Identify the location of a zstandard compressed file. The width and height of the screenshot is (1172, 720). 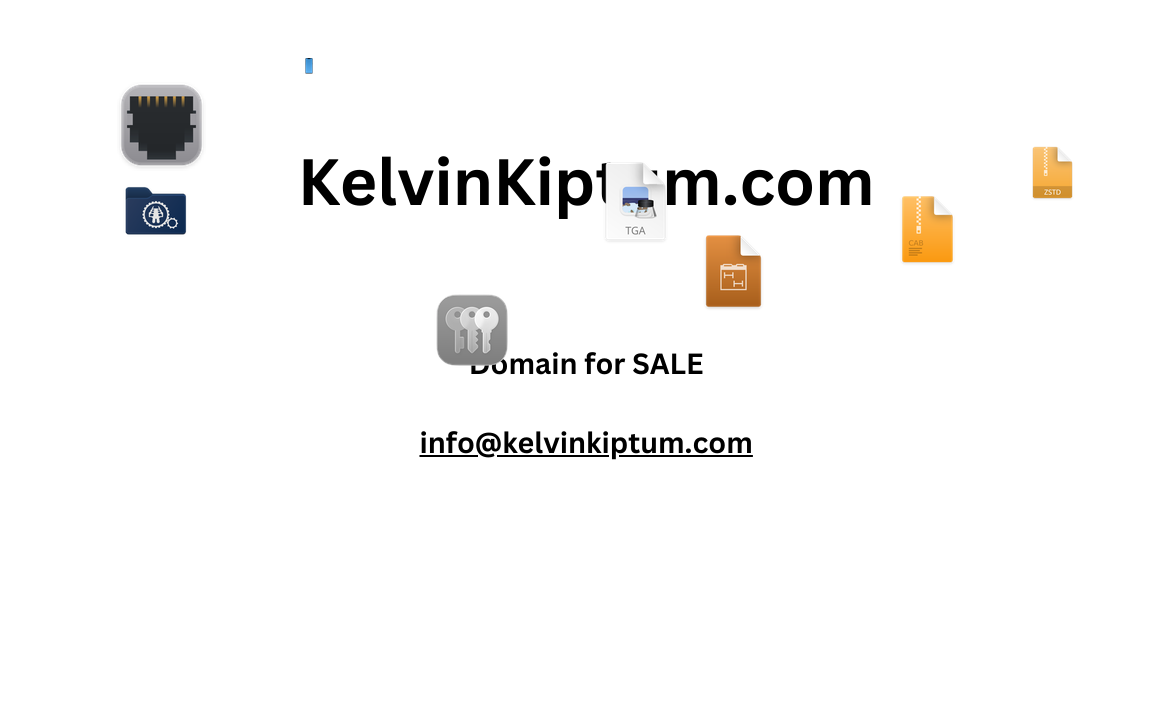
(1052, 173).